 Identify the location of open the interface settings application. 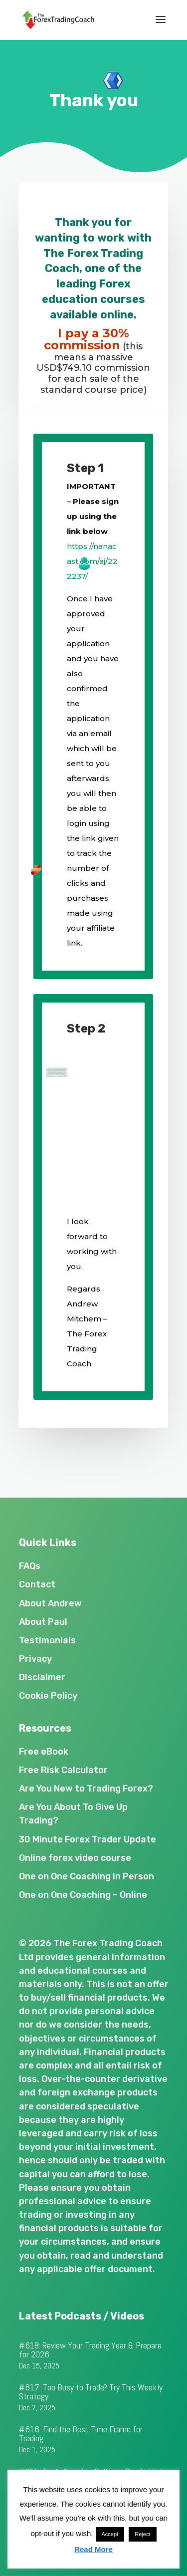
(113, 80).